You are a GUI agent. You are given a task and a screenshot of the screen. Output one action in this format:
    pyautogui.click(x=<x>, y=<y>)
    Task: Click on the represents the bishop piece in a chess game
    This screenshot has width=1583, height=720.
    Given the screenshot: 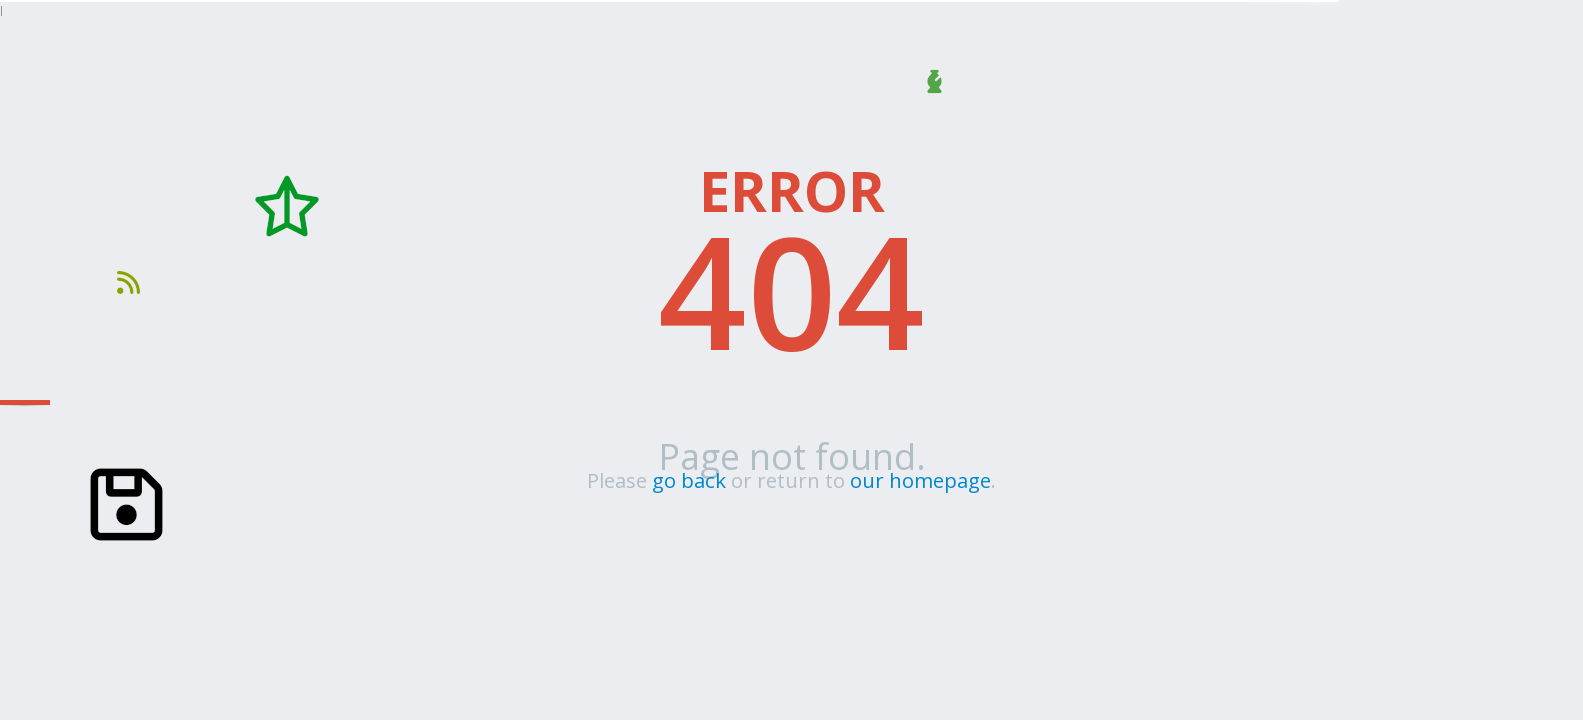 What is the action you would take?
    pyautogui.click(x=934, y=81)
    